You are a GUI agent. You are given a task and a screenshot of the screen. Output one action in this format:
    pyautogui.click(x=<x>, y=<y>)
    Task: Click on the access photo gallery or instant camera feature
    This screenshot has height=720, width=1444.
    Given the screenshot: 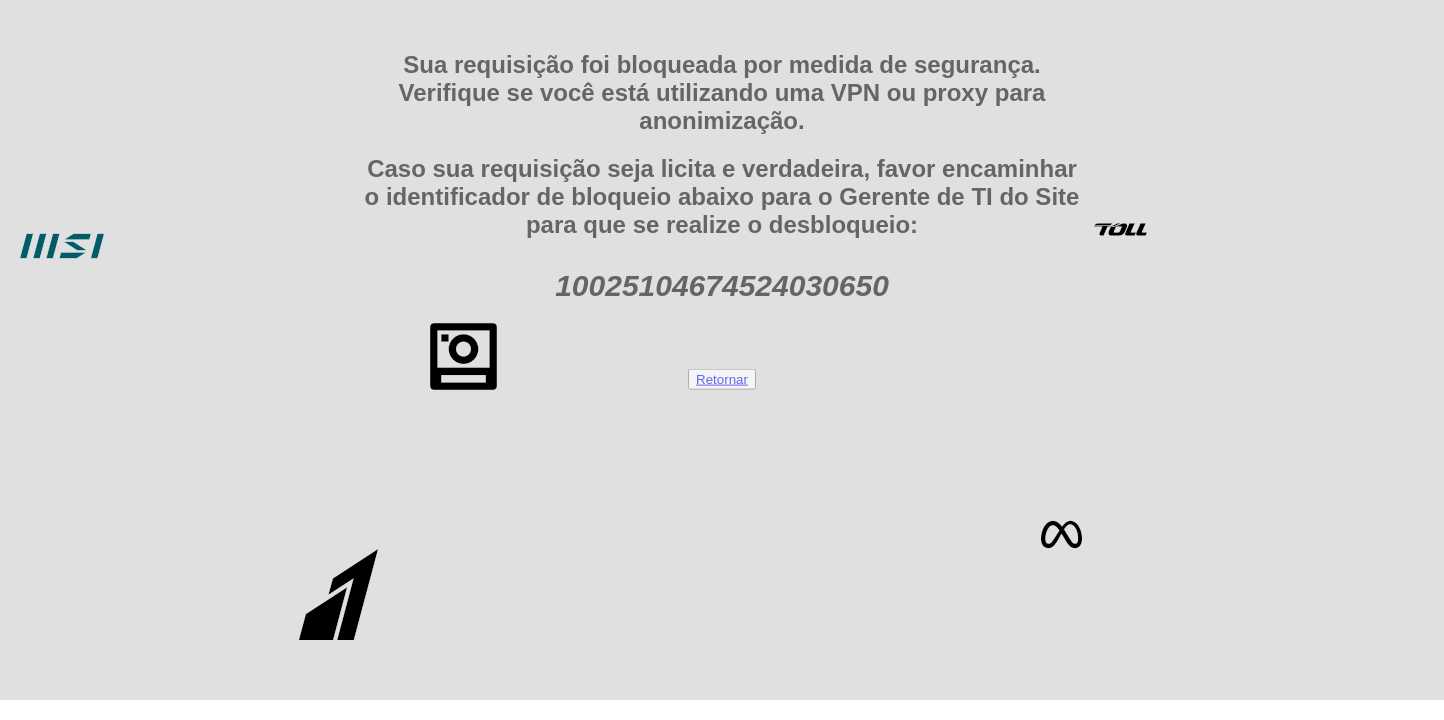 What is the action you would take?
    pyautogui.click(x=463, y=356)
    